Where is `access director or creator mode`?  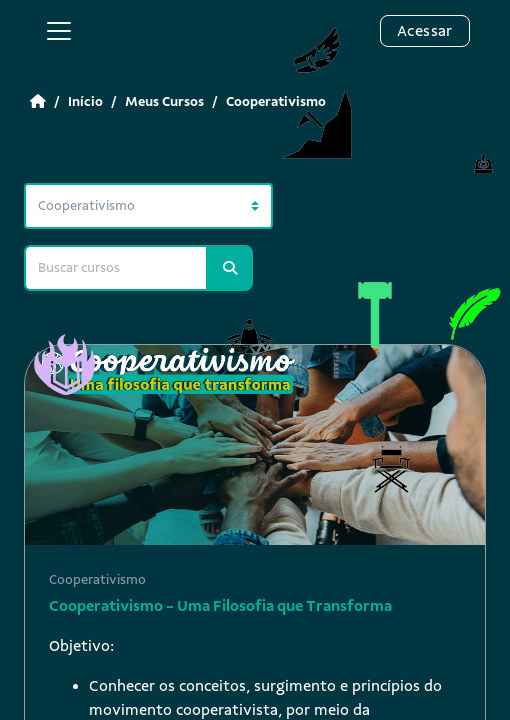
access director or creator mode is located at coordinates (391, 469).